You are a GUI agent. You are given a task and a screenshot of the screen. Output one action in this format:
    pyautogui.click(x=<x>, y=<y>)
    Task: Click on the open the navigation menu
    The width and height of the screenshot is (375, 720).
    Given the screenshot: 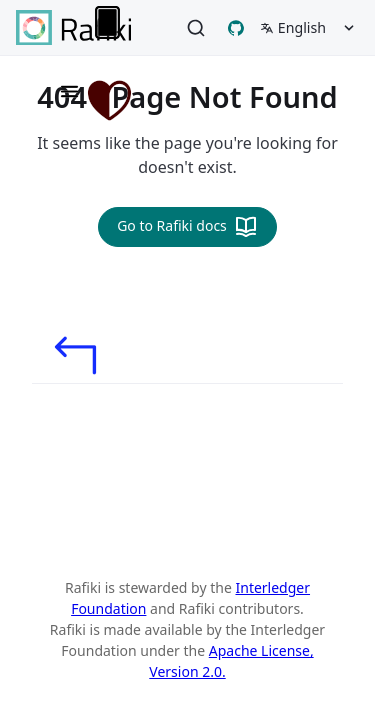 What is the action you would take?
    pyautogui.click(x=69, y=91)
    